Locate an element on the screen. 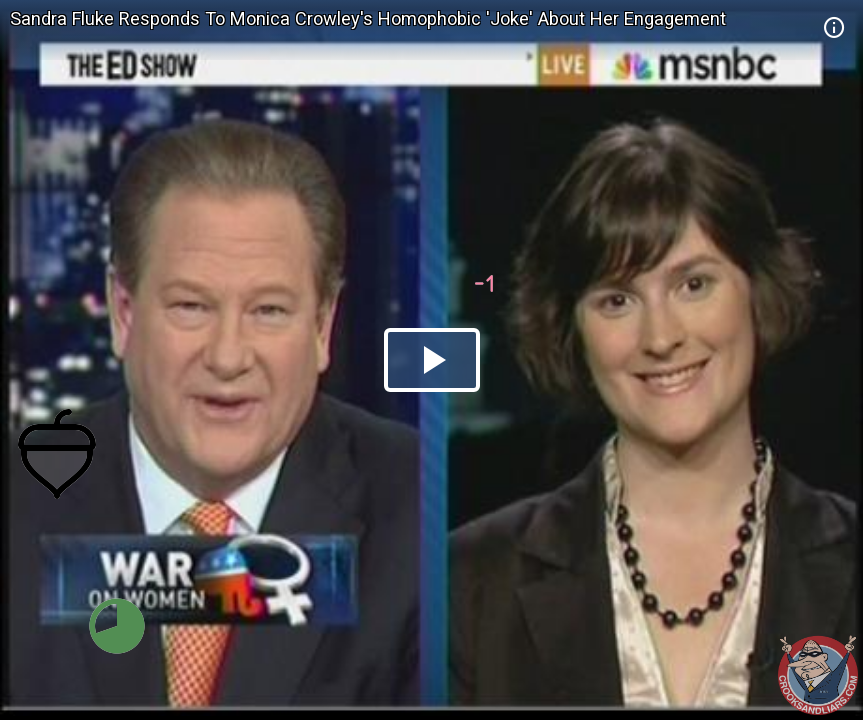  nature or outdoors category indicator is located at coordinates (57, 454).